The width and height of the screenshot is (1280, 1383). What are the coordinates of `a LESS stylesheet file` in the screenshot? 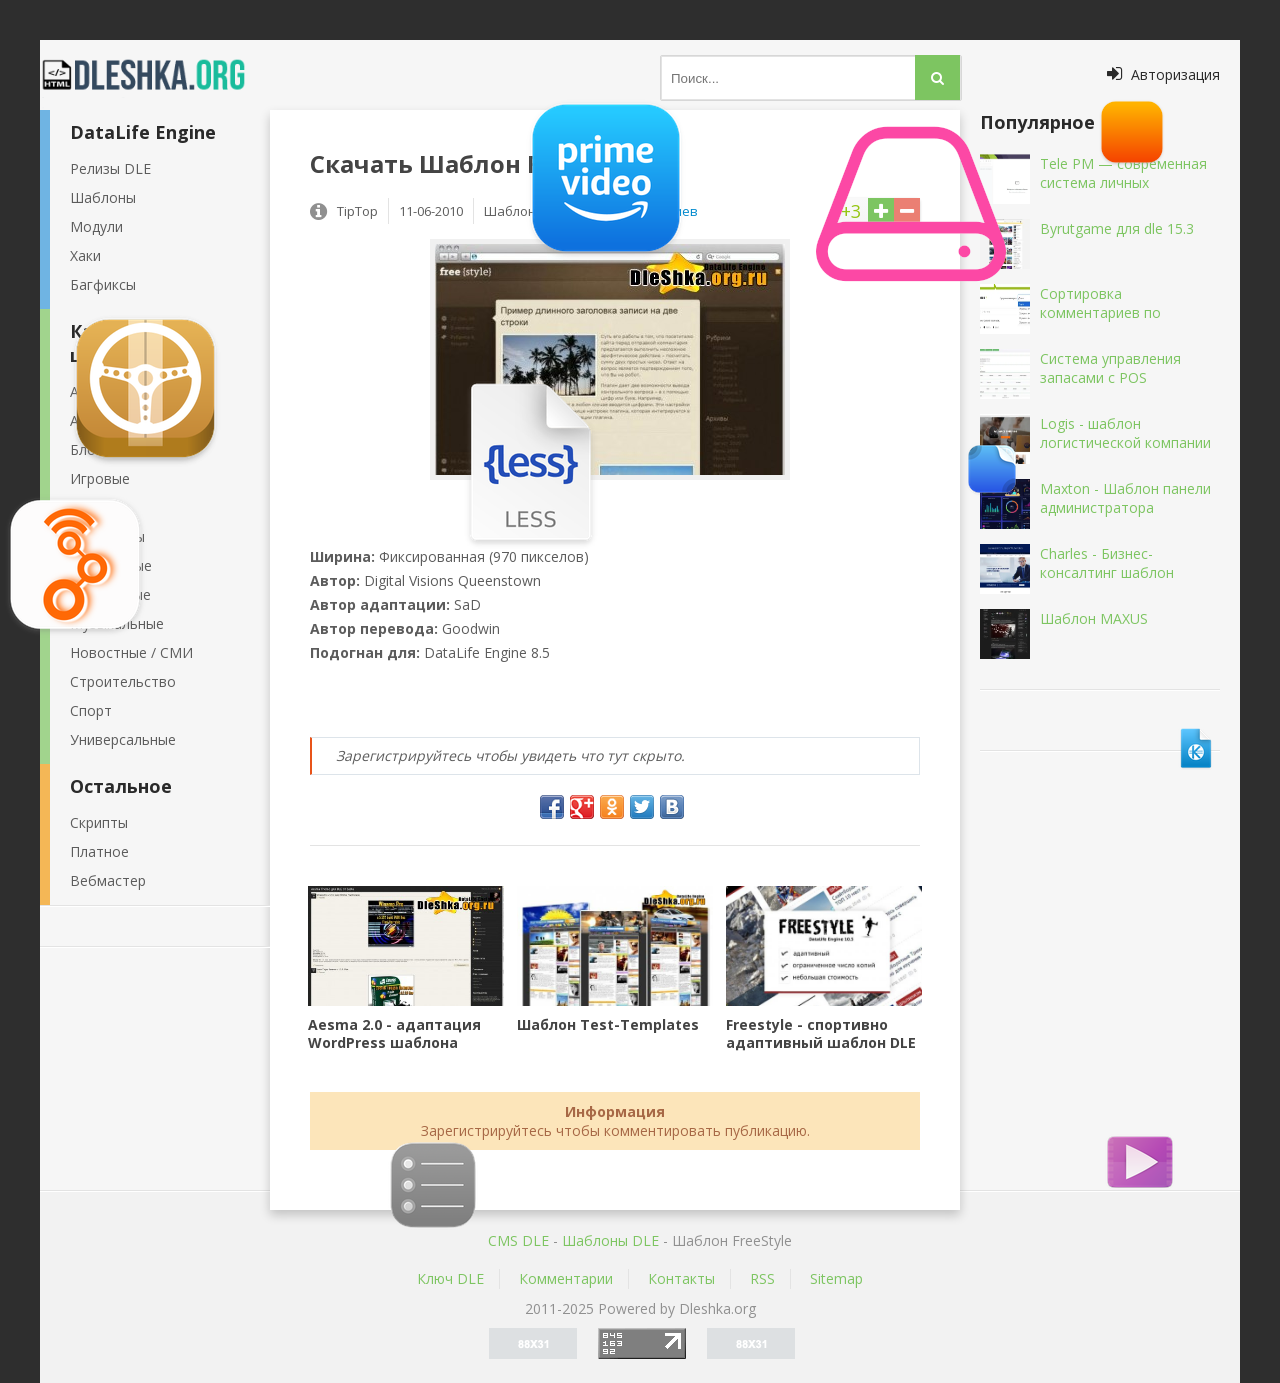 It's located at (531, 465).